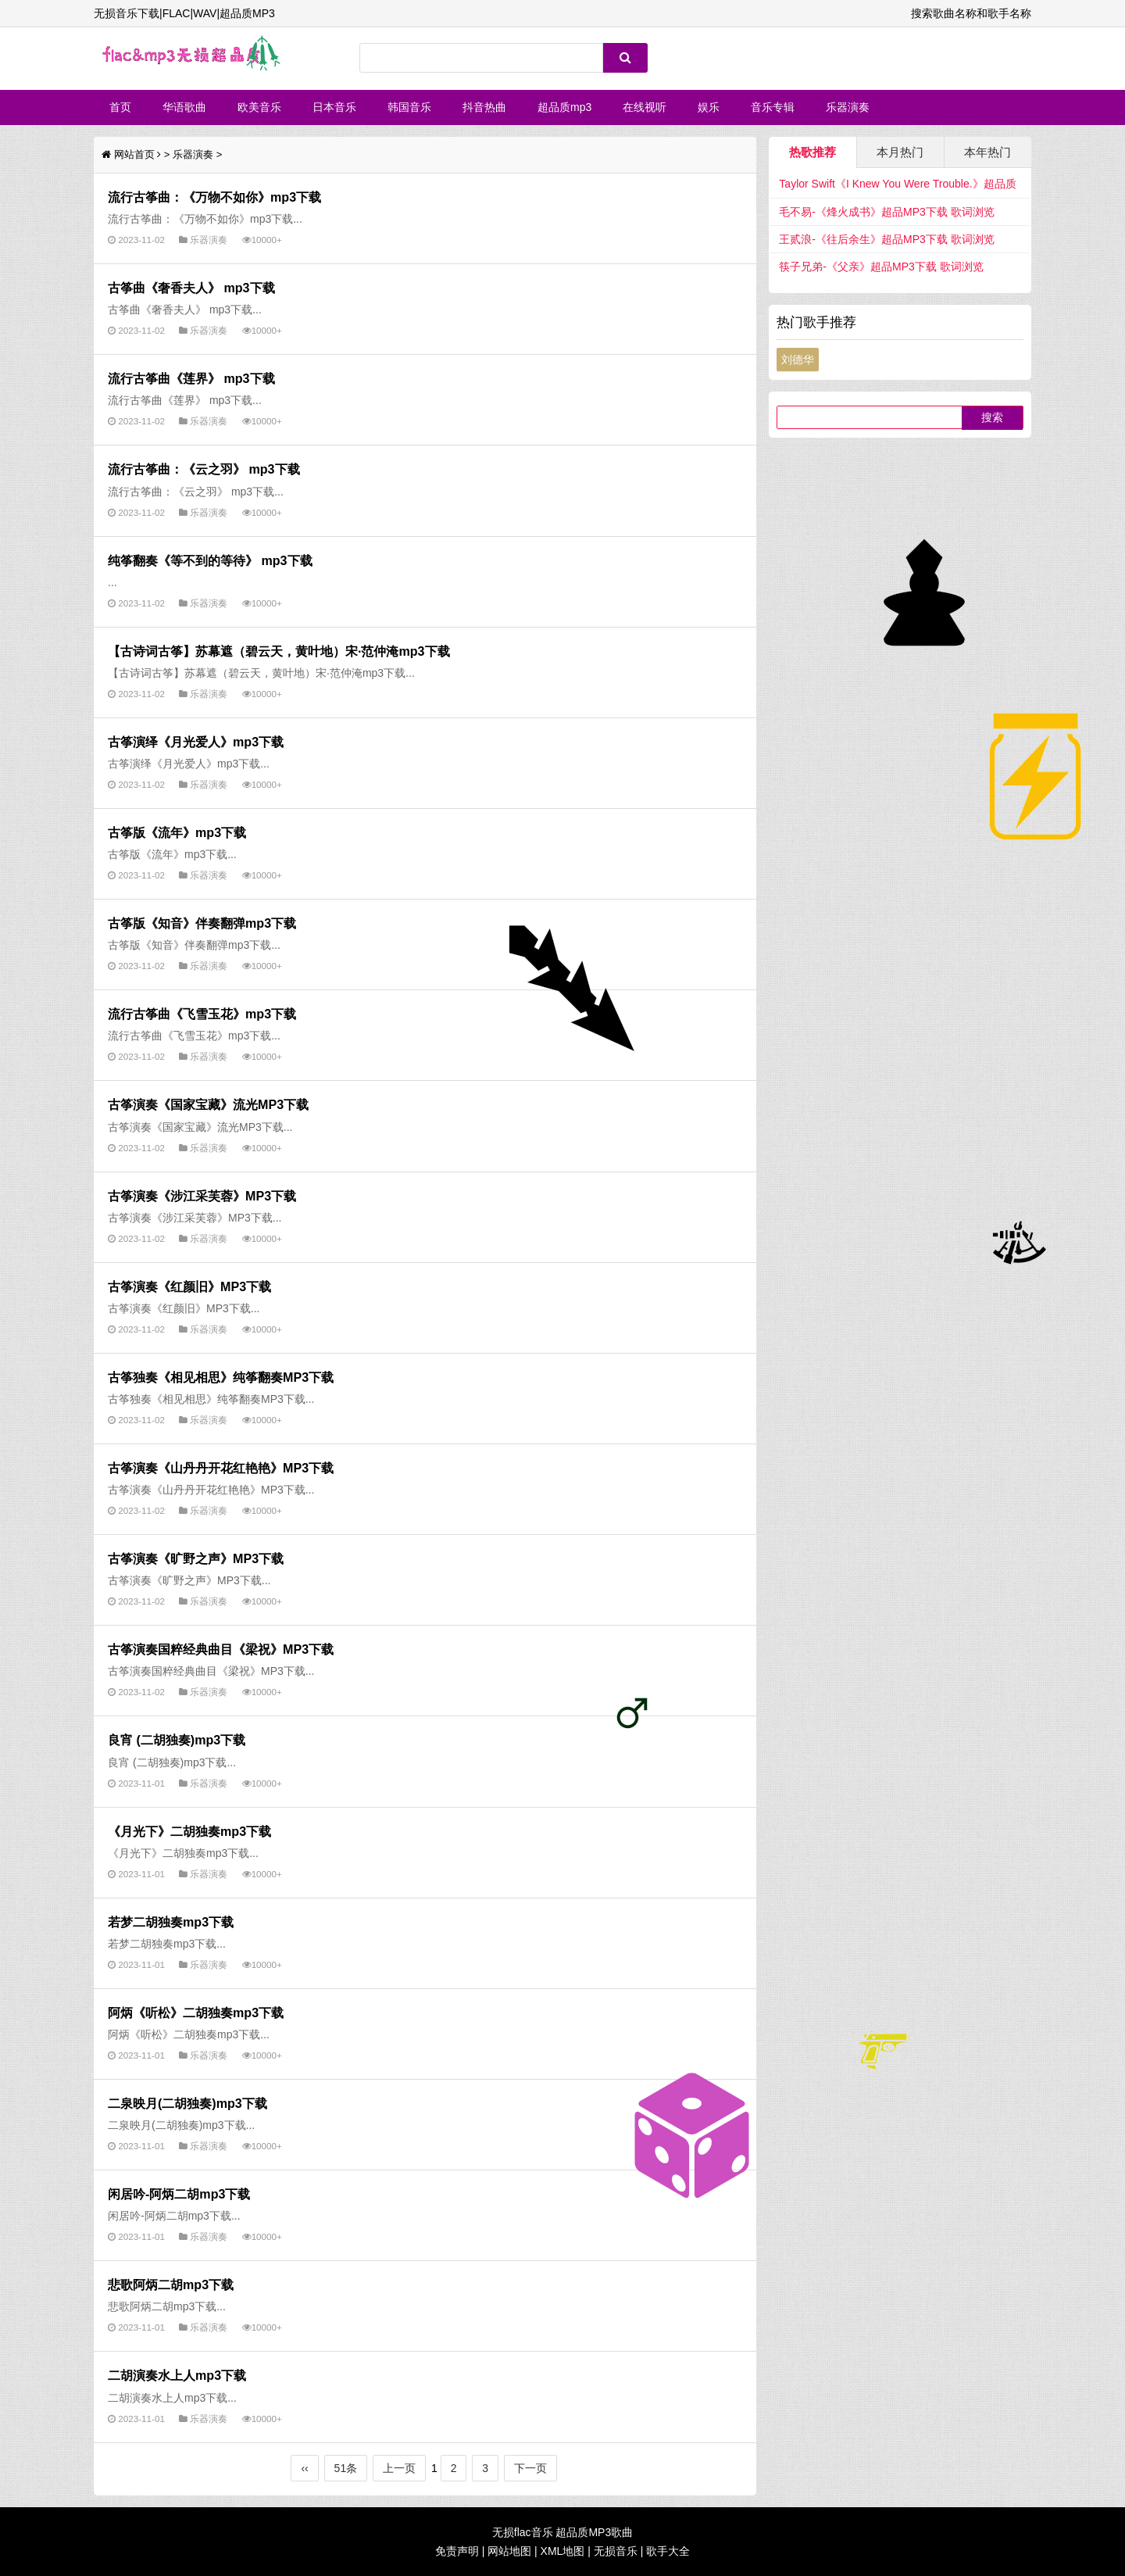 Image resolution: width=1125 pixels, height=2576 pixels. What do you see at coordinates (691, 2136) in the screenshot?
I see `roll the dice or randomize` at bounding box center [691, 2136].